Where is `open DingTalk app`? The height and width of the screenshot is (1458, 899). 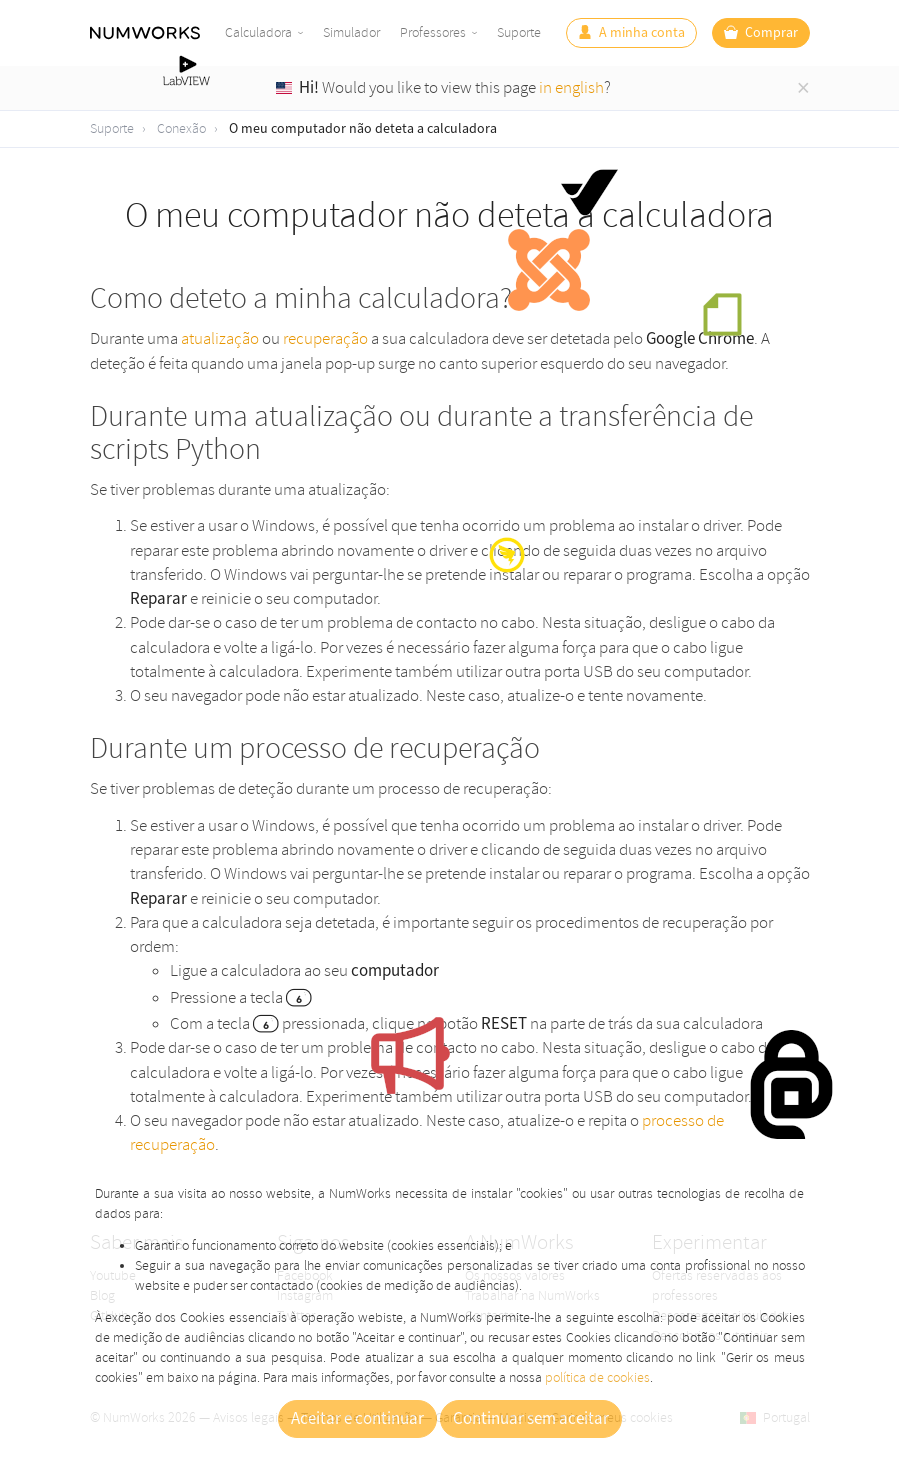 open DingTalk app is located at coordinates (507, 555).